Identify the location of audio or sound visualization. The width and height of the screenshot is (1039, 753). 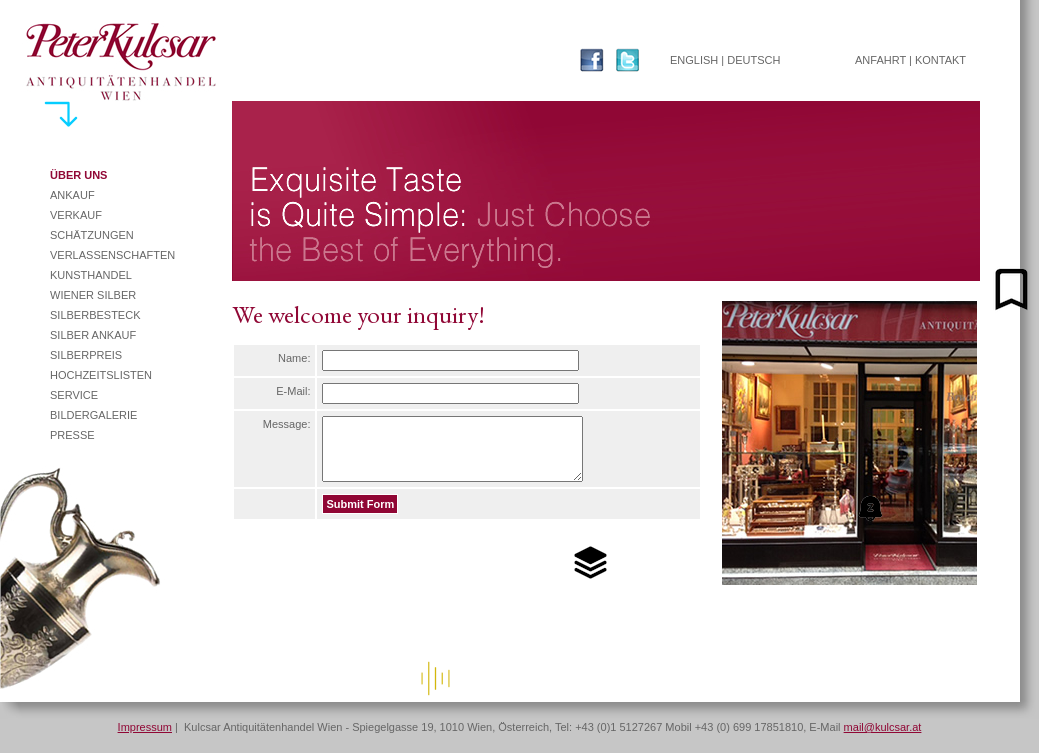
(435, 678).